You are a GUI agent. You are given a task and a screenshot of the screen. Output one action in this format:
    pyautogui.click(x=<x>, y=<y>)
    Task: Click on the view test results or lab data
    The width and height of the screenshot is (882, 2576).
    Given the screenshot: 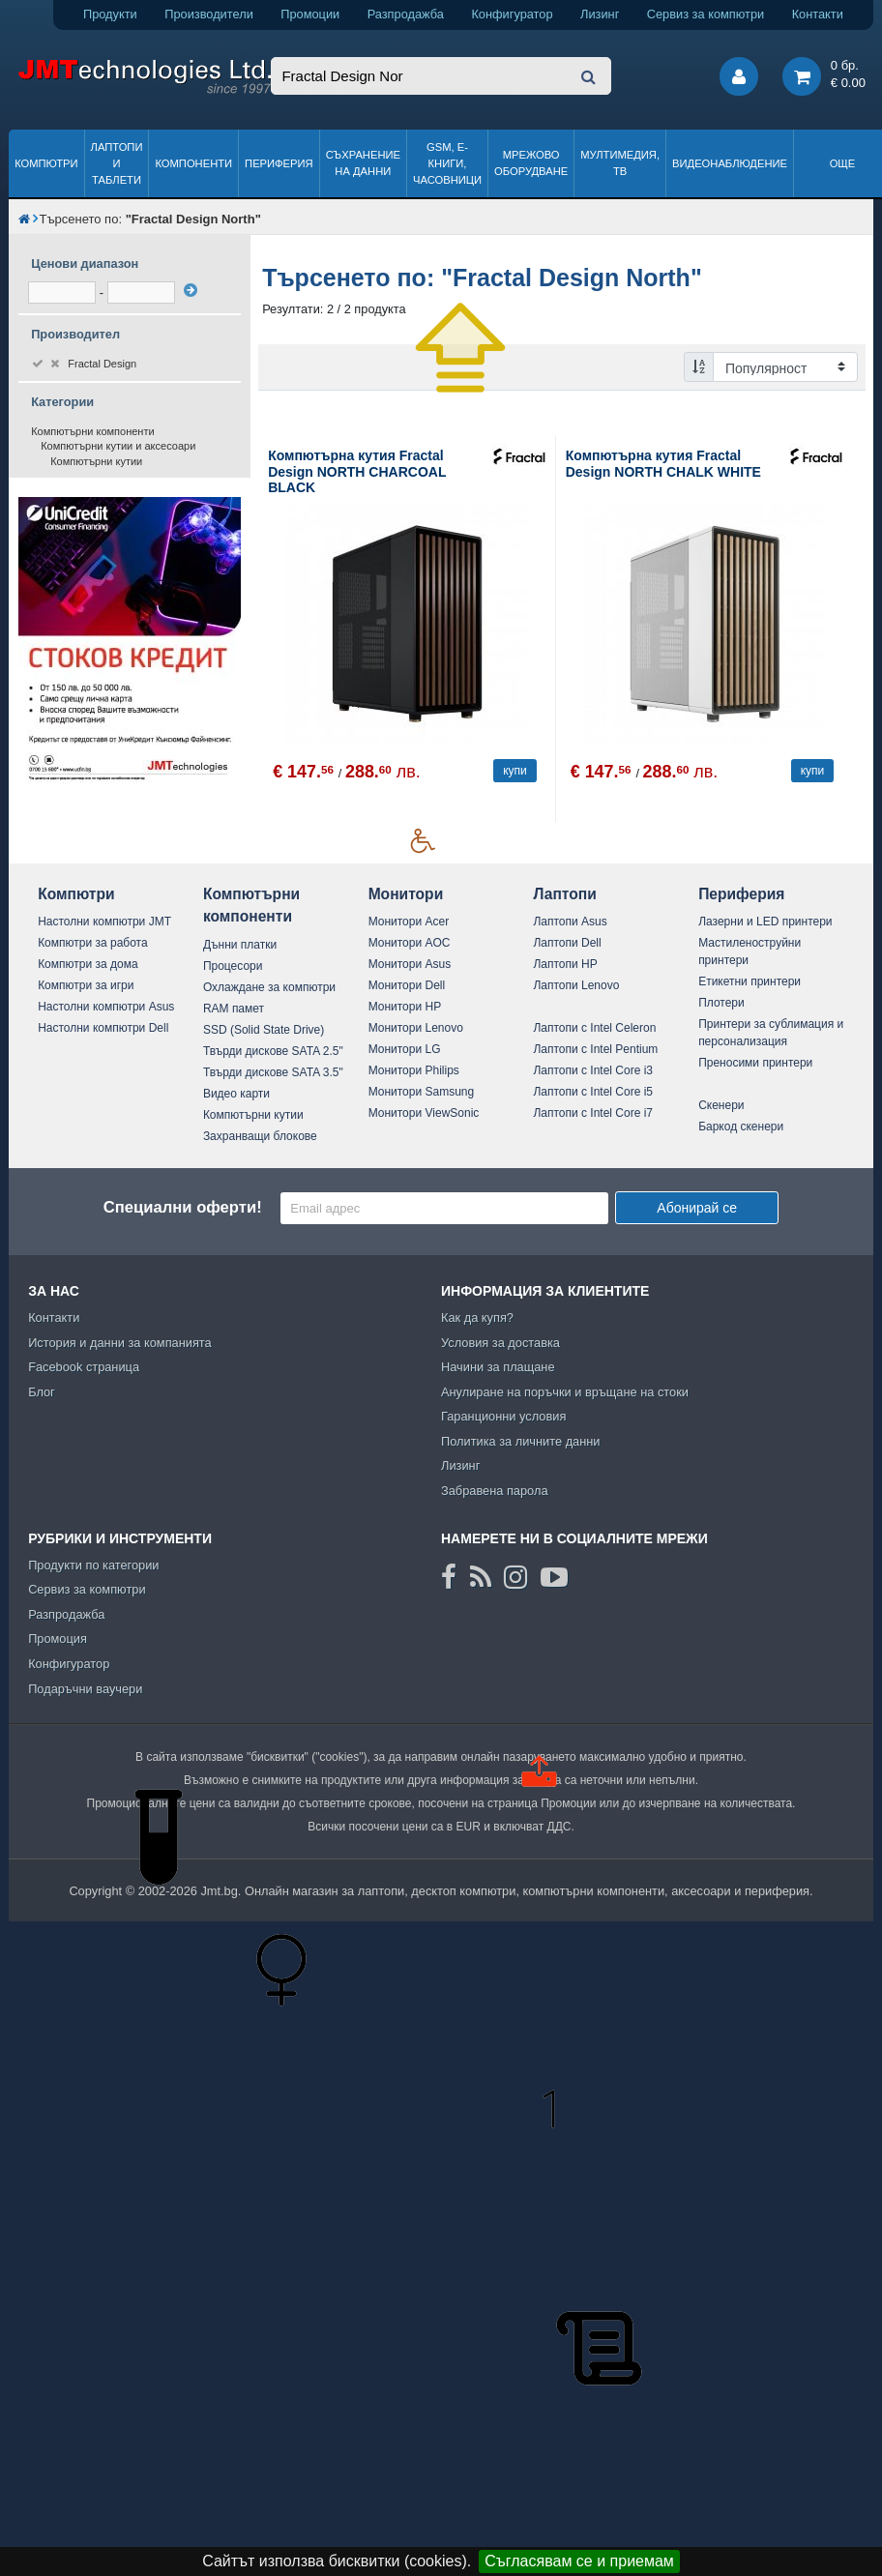 What is the action you would take?
    pyautogui.click(x=159, y=1837)
    